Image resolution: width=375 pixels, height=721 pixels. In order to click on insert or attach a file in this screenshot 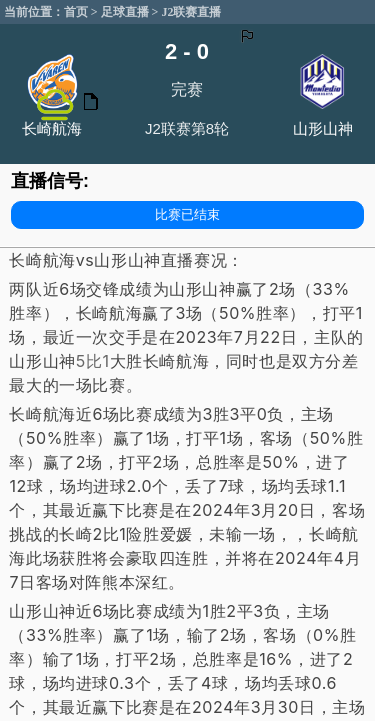, I will do `click(90, 101)`.